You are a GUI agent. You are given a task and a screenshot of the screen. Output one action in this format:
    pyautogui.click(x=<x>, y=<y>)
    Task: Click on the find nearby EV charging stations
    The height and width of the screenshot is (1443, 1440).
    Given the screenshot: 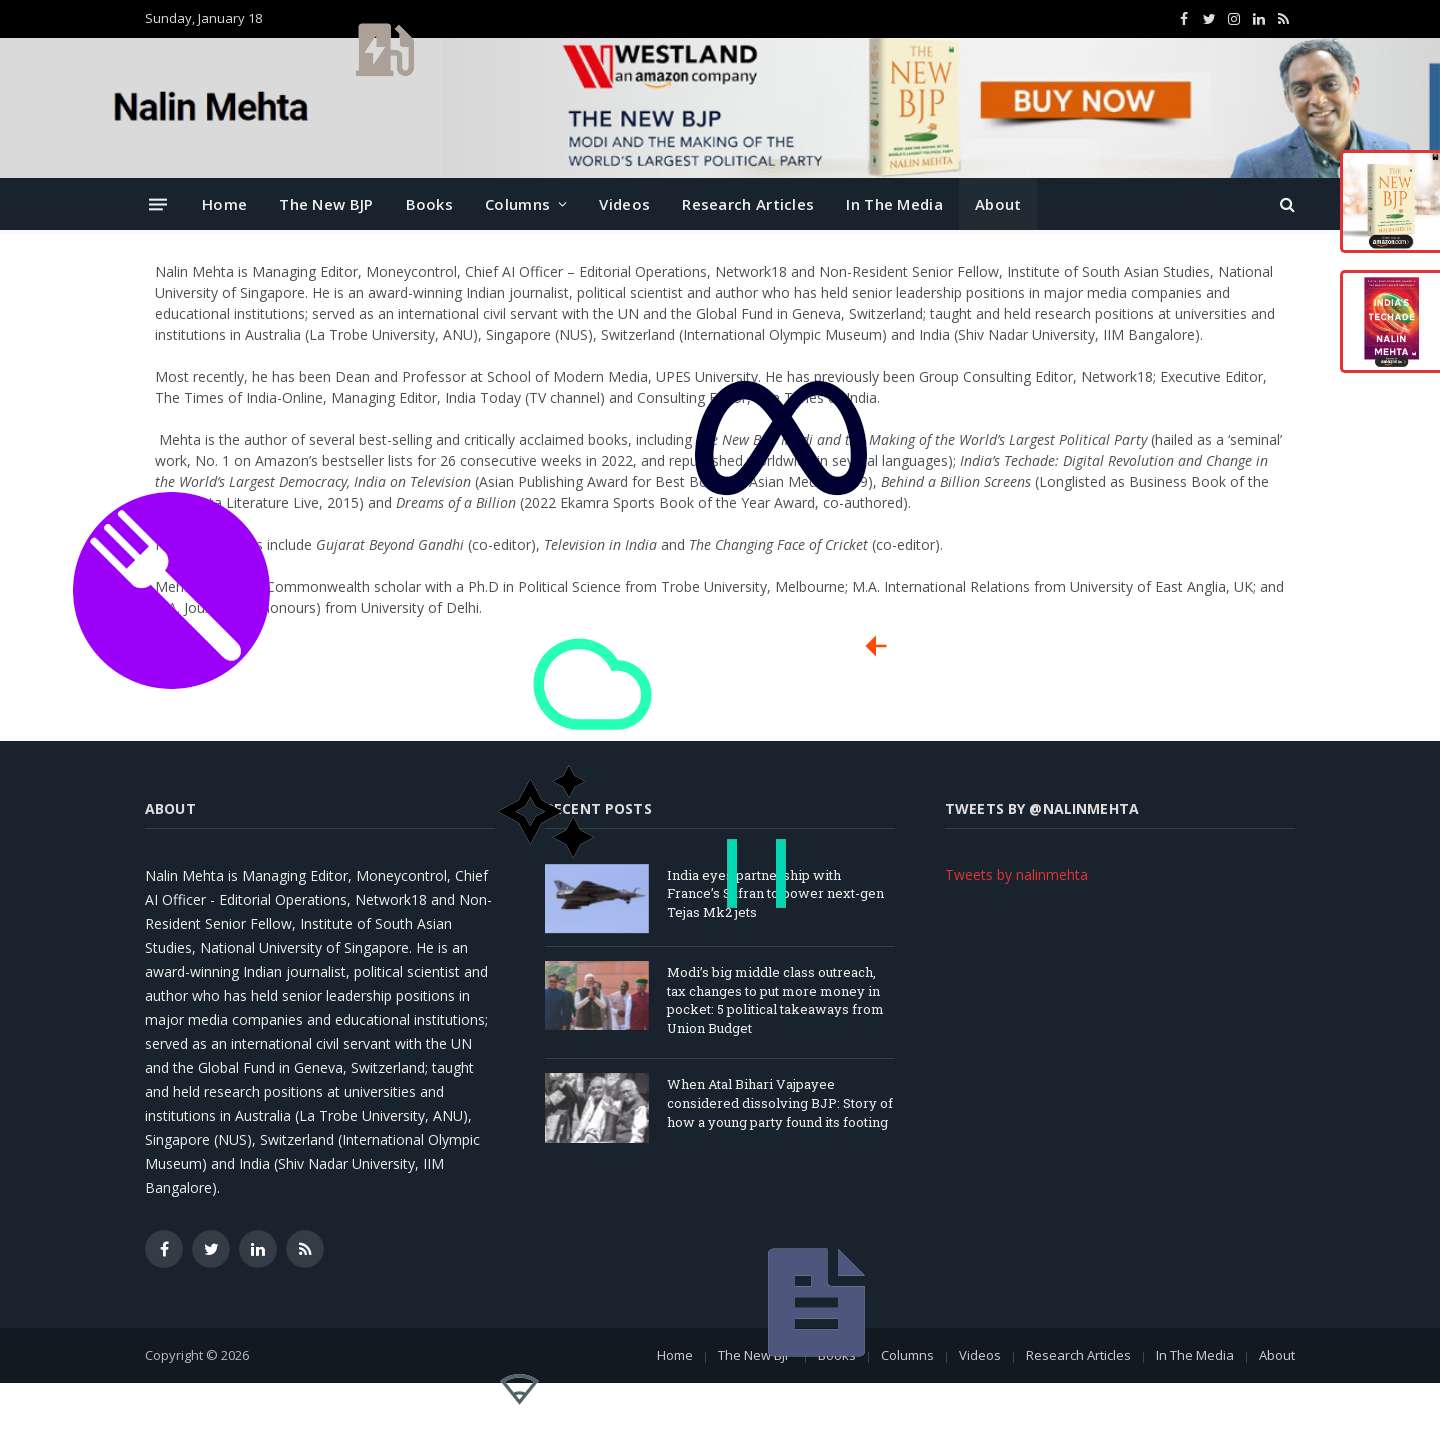 What is the action you would take?
    pyautogui.click(x=385, y=50)
    